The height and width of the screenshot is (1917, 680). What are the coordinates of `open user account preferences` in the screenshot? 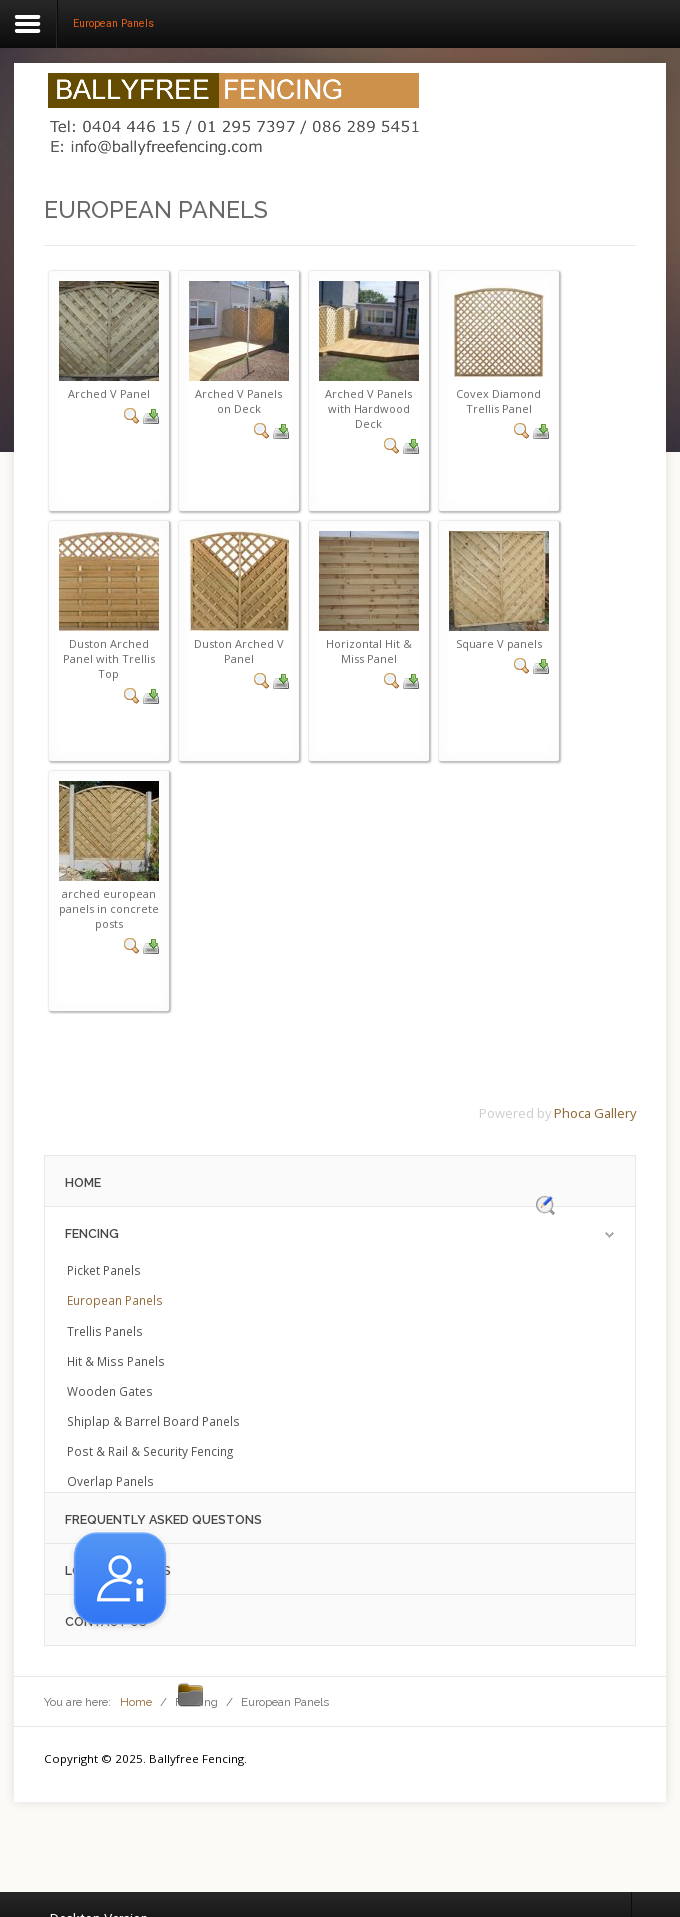 It's located at (120, 1580).